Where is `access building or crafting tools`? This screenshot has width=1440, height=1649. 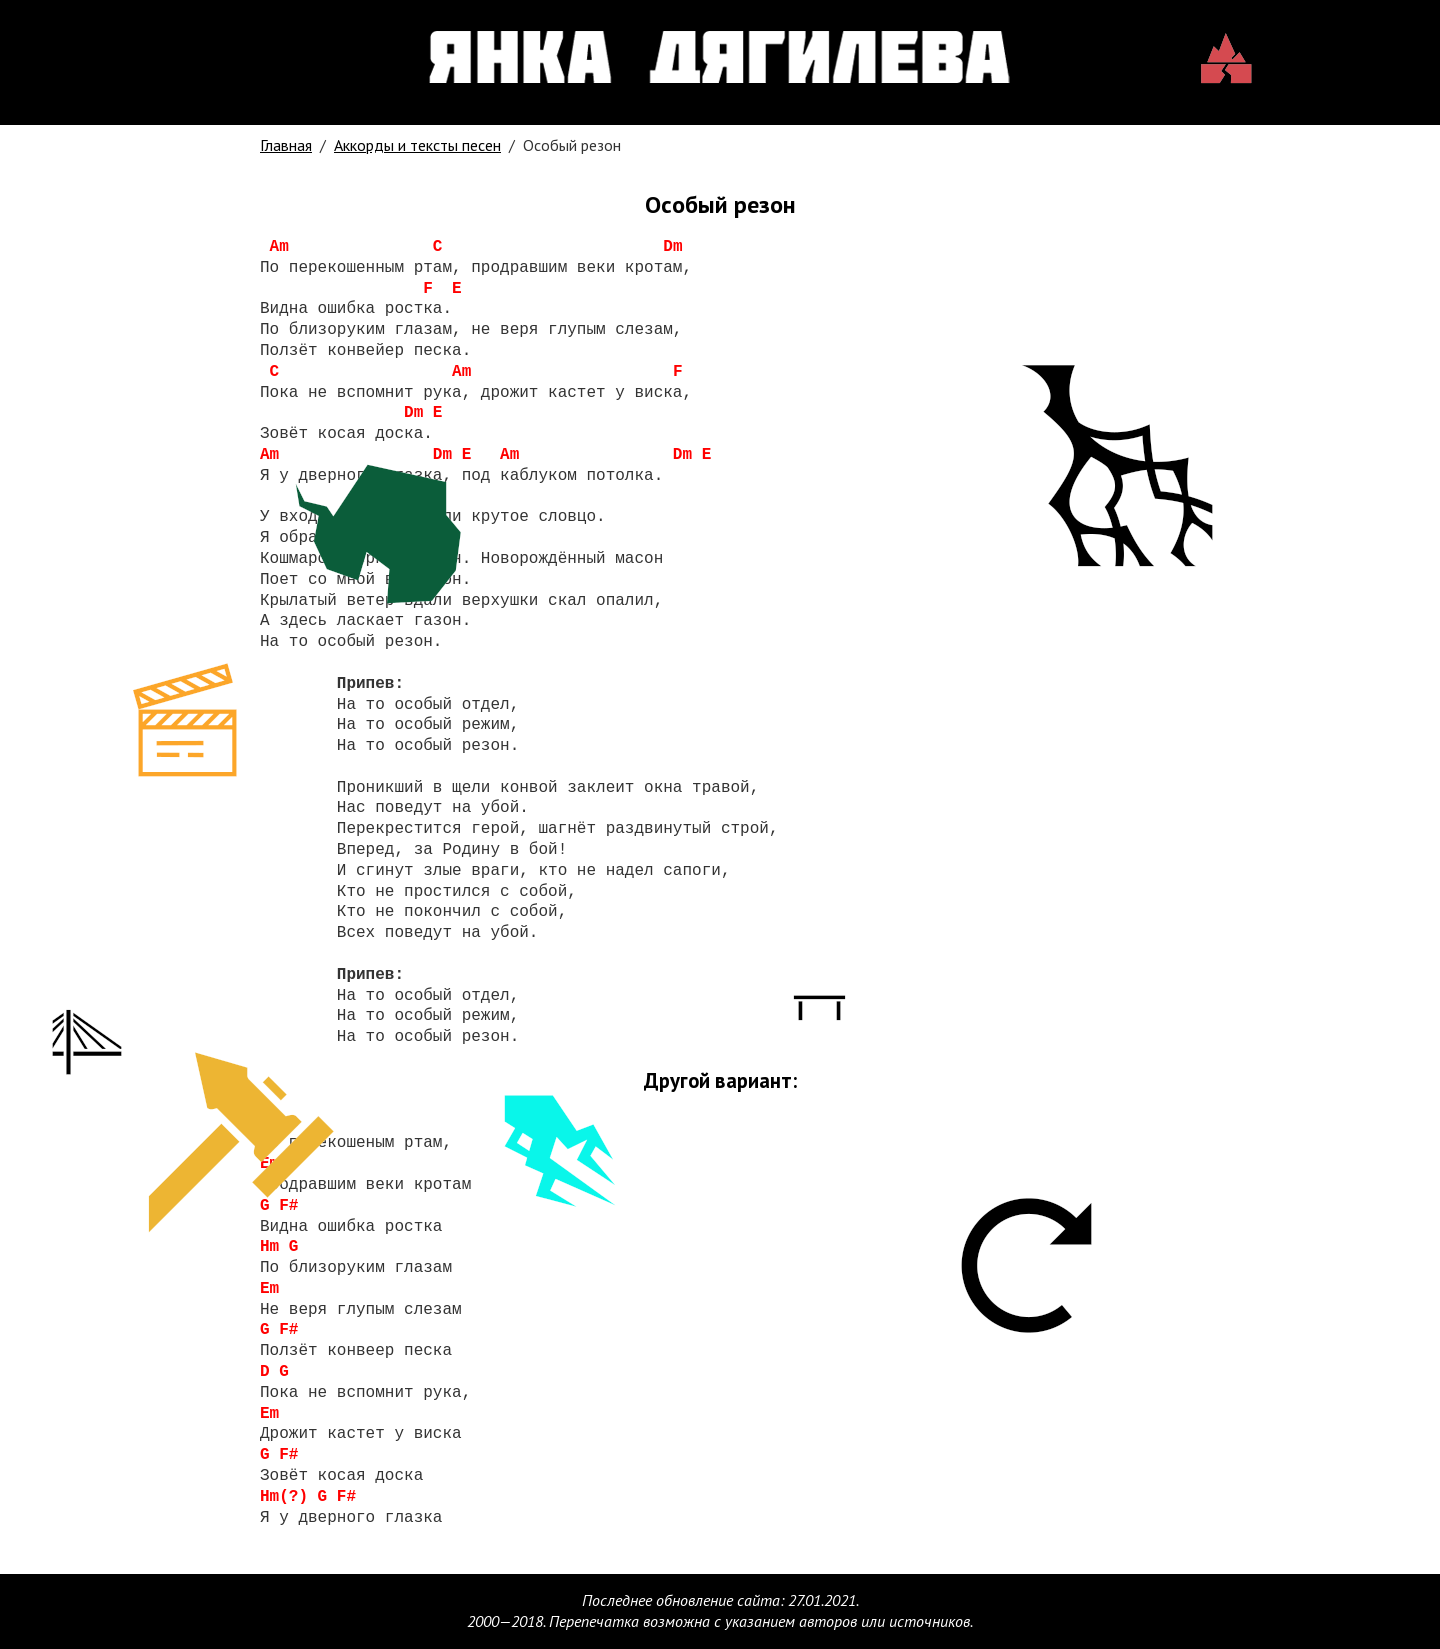 access building or crafting tools is located at coordinates (246, 1147).